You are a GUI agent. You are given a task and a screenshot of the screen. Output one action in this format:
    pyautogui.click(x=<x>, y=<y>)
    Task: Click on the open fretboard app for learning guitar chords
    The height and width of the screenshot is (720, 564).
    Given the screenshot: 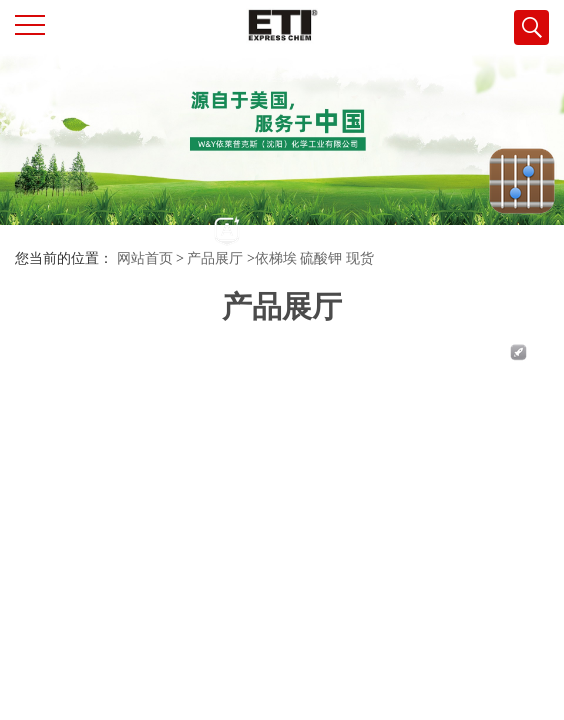 What is the action you would take?
    pyautogui.click(x=522, y=181)
    